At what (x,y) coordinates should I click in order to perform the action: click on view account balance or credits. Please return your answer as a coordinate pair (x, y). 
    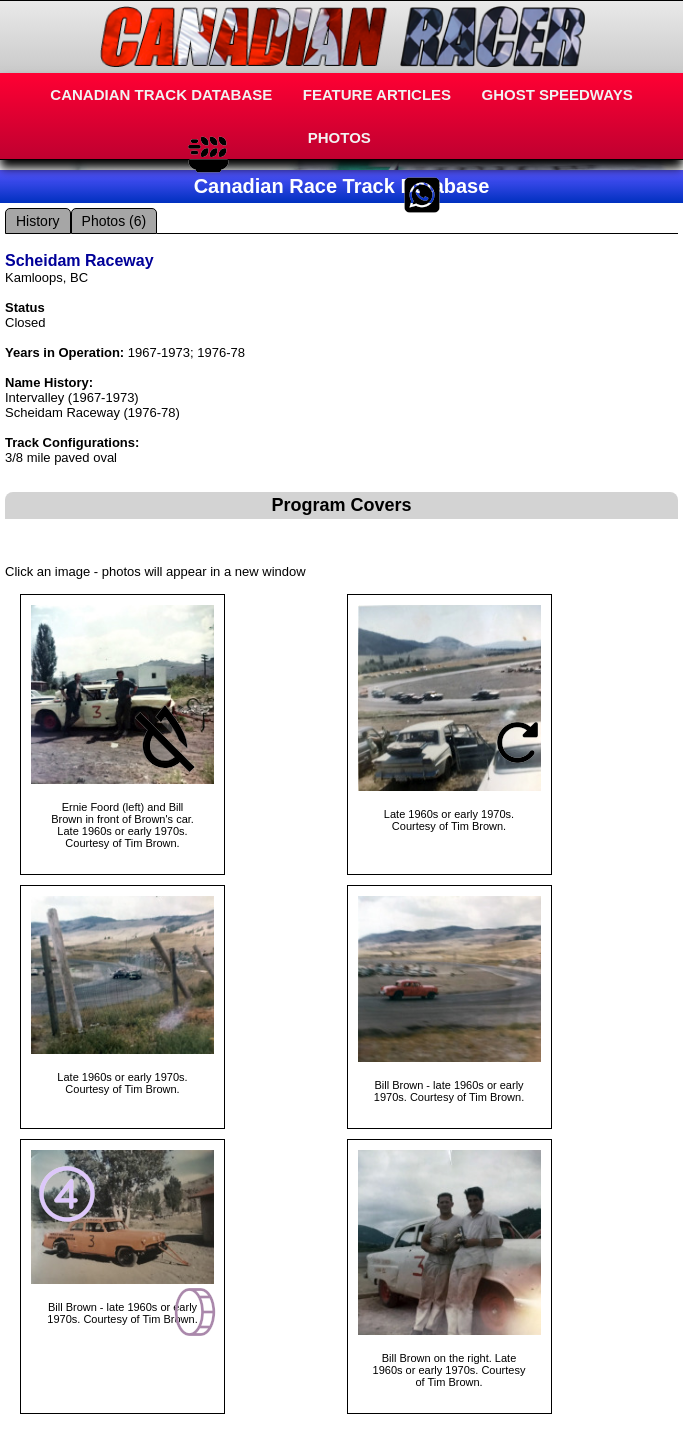
    Looking at the image, I should click on (195, 1312).